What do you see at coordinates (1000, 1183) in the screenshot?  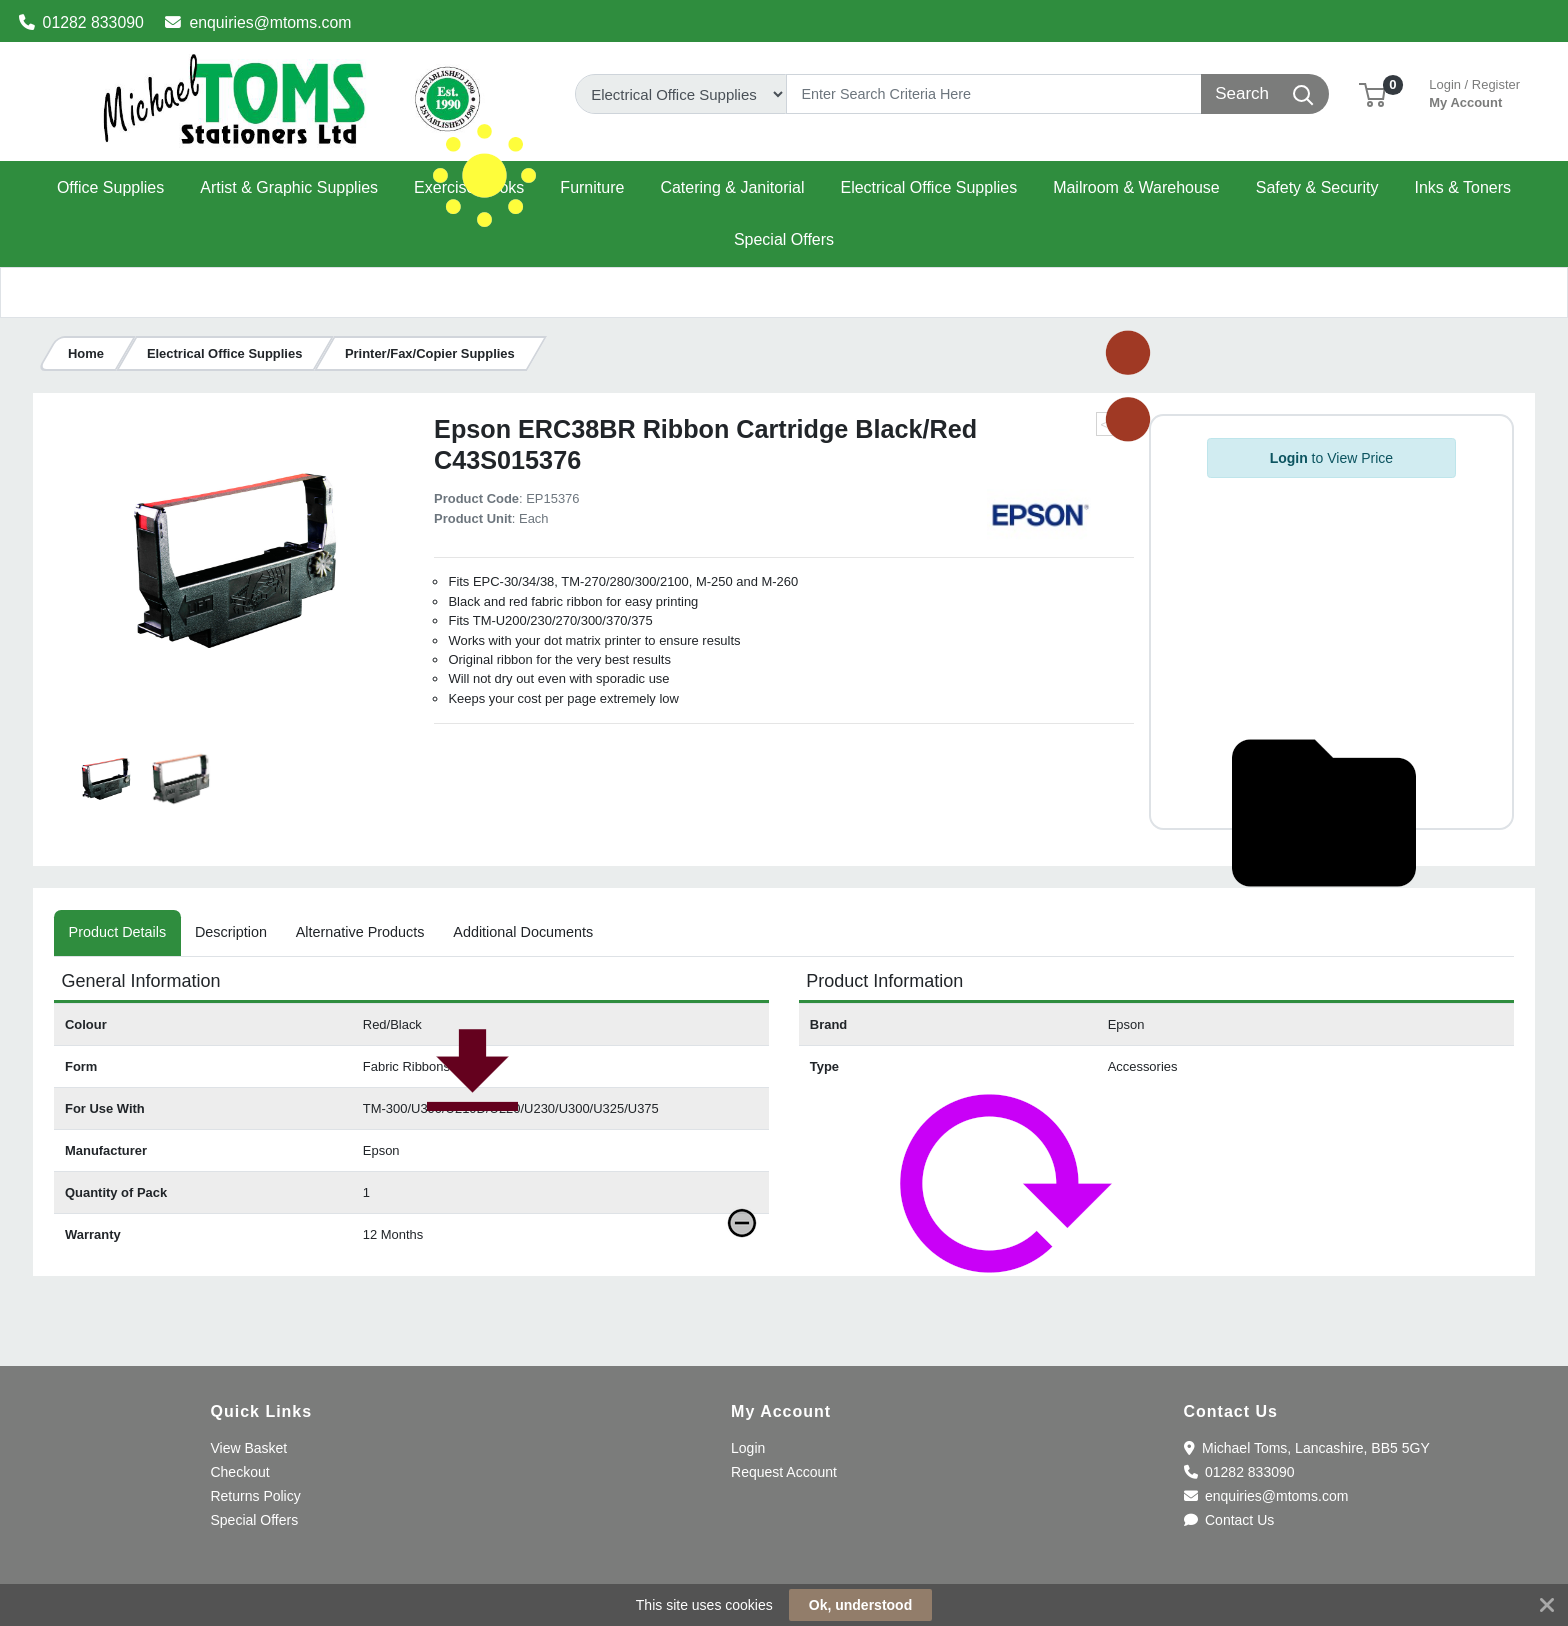 I see `refresh the current page or content` at bounding box center [1000, 1183].